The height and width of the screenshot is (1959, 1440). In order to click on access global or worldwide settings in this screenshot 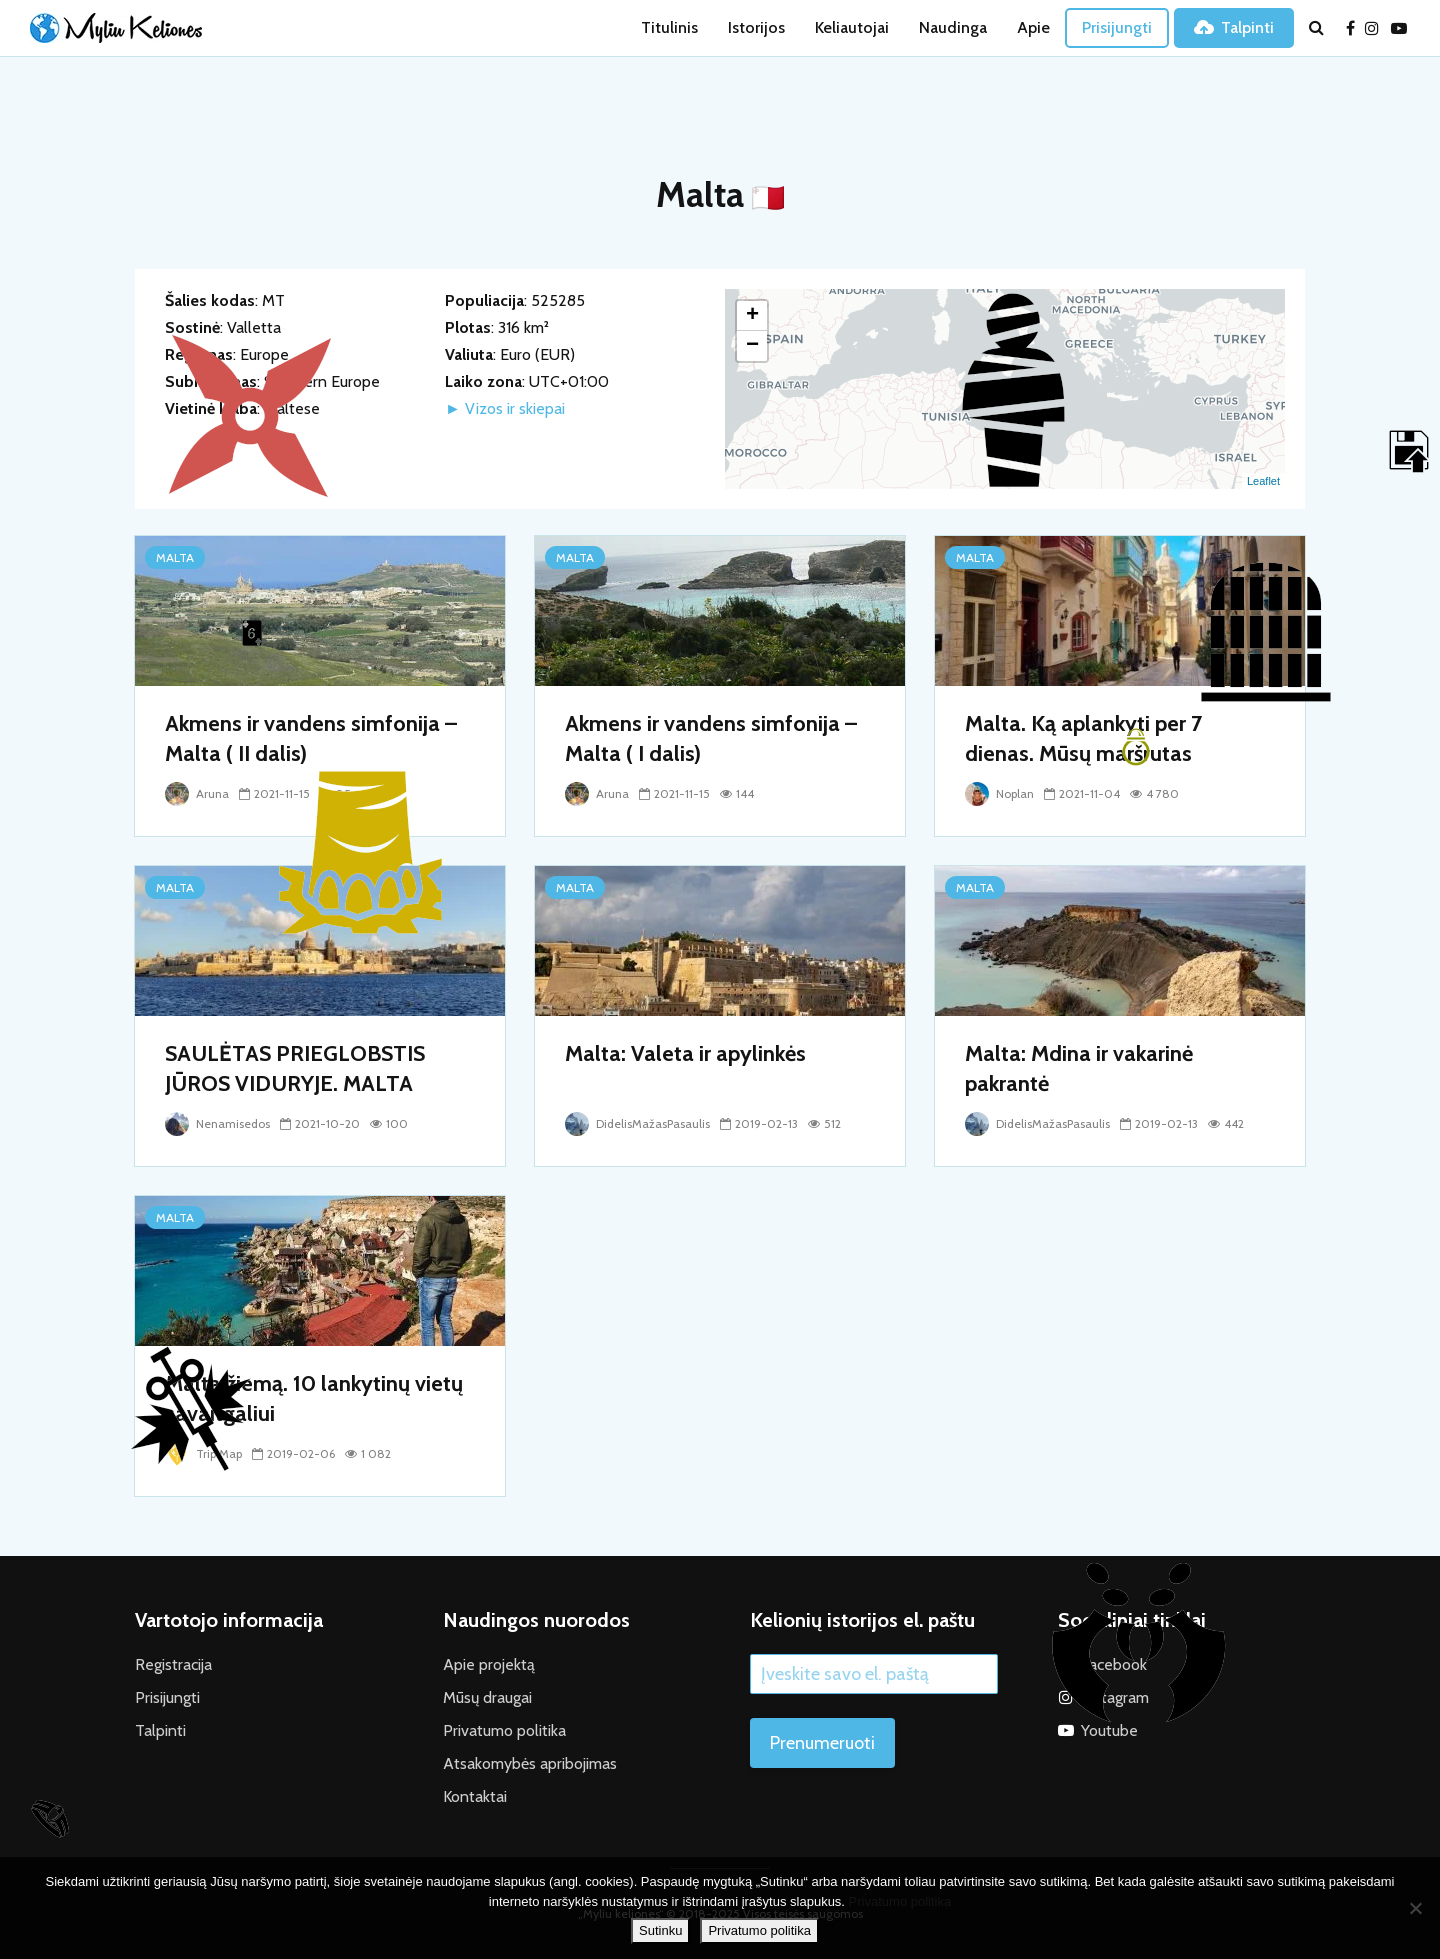, I will do `click(1136, 747)`.